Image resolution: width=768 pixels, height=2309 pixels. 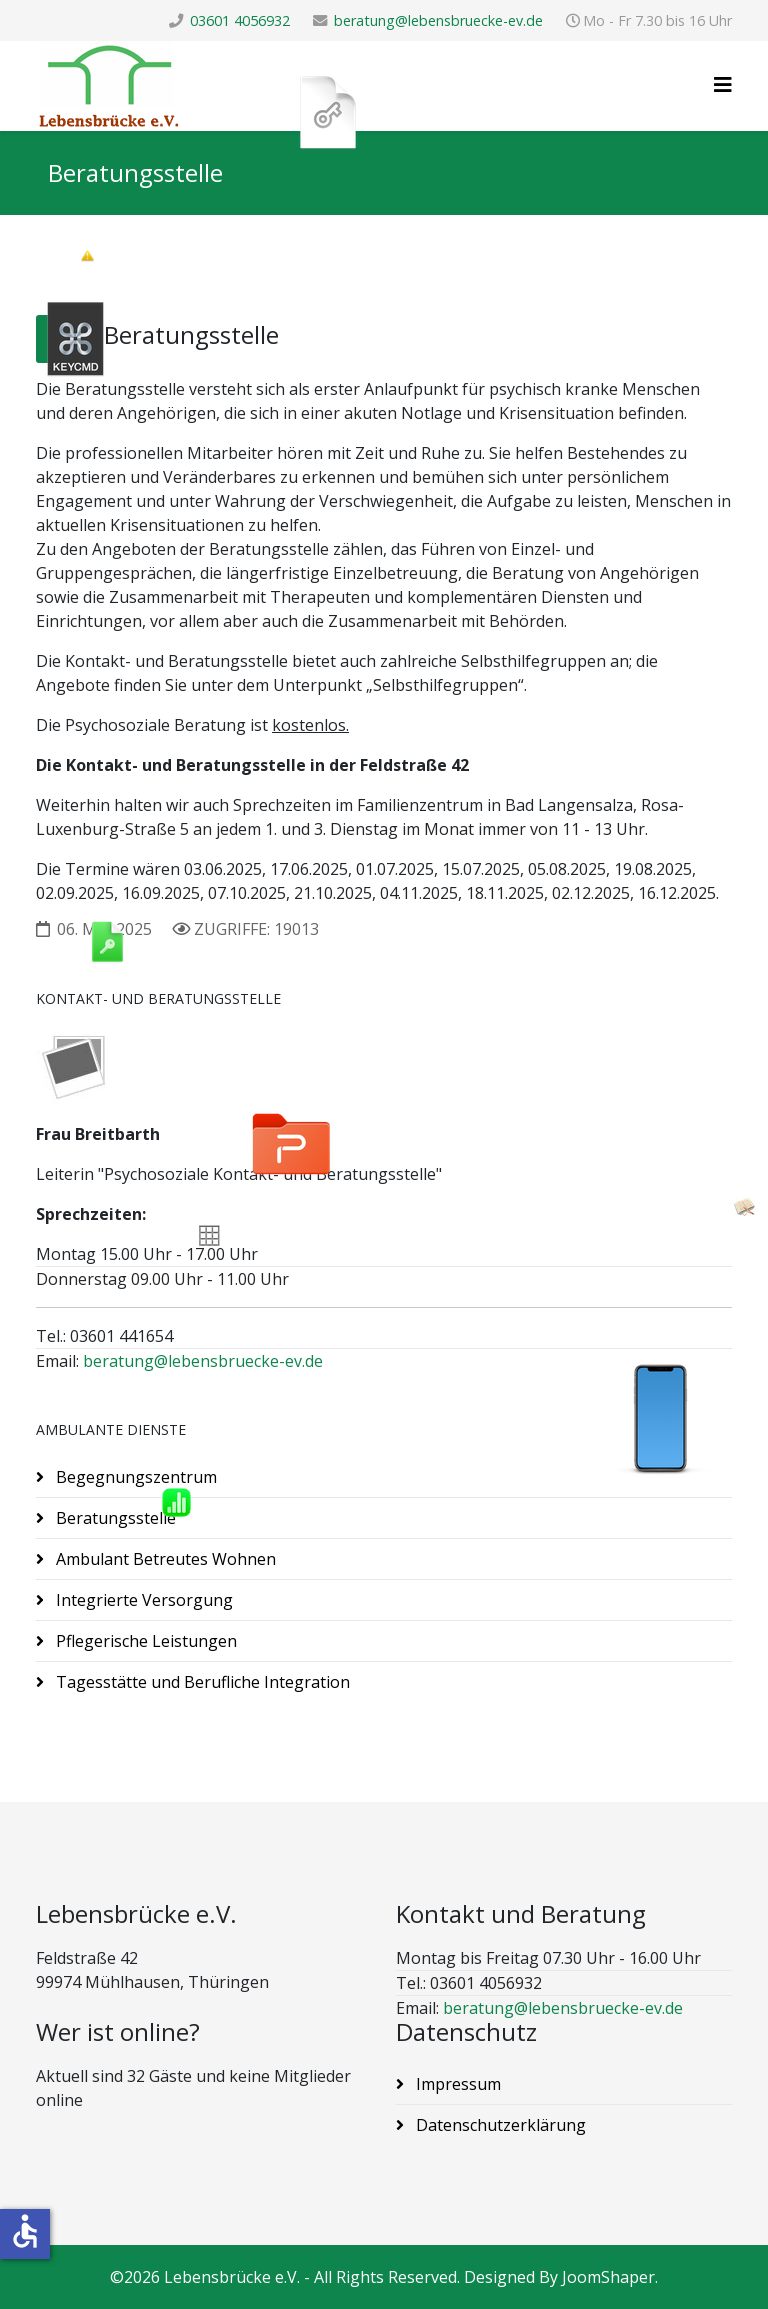 I want to click on a PEM key file for secure authentication, so click(x=107, y=942).